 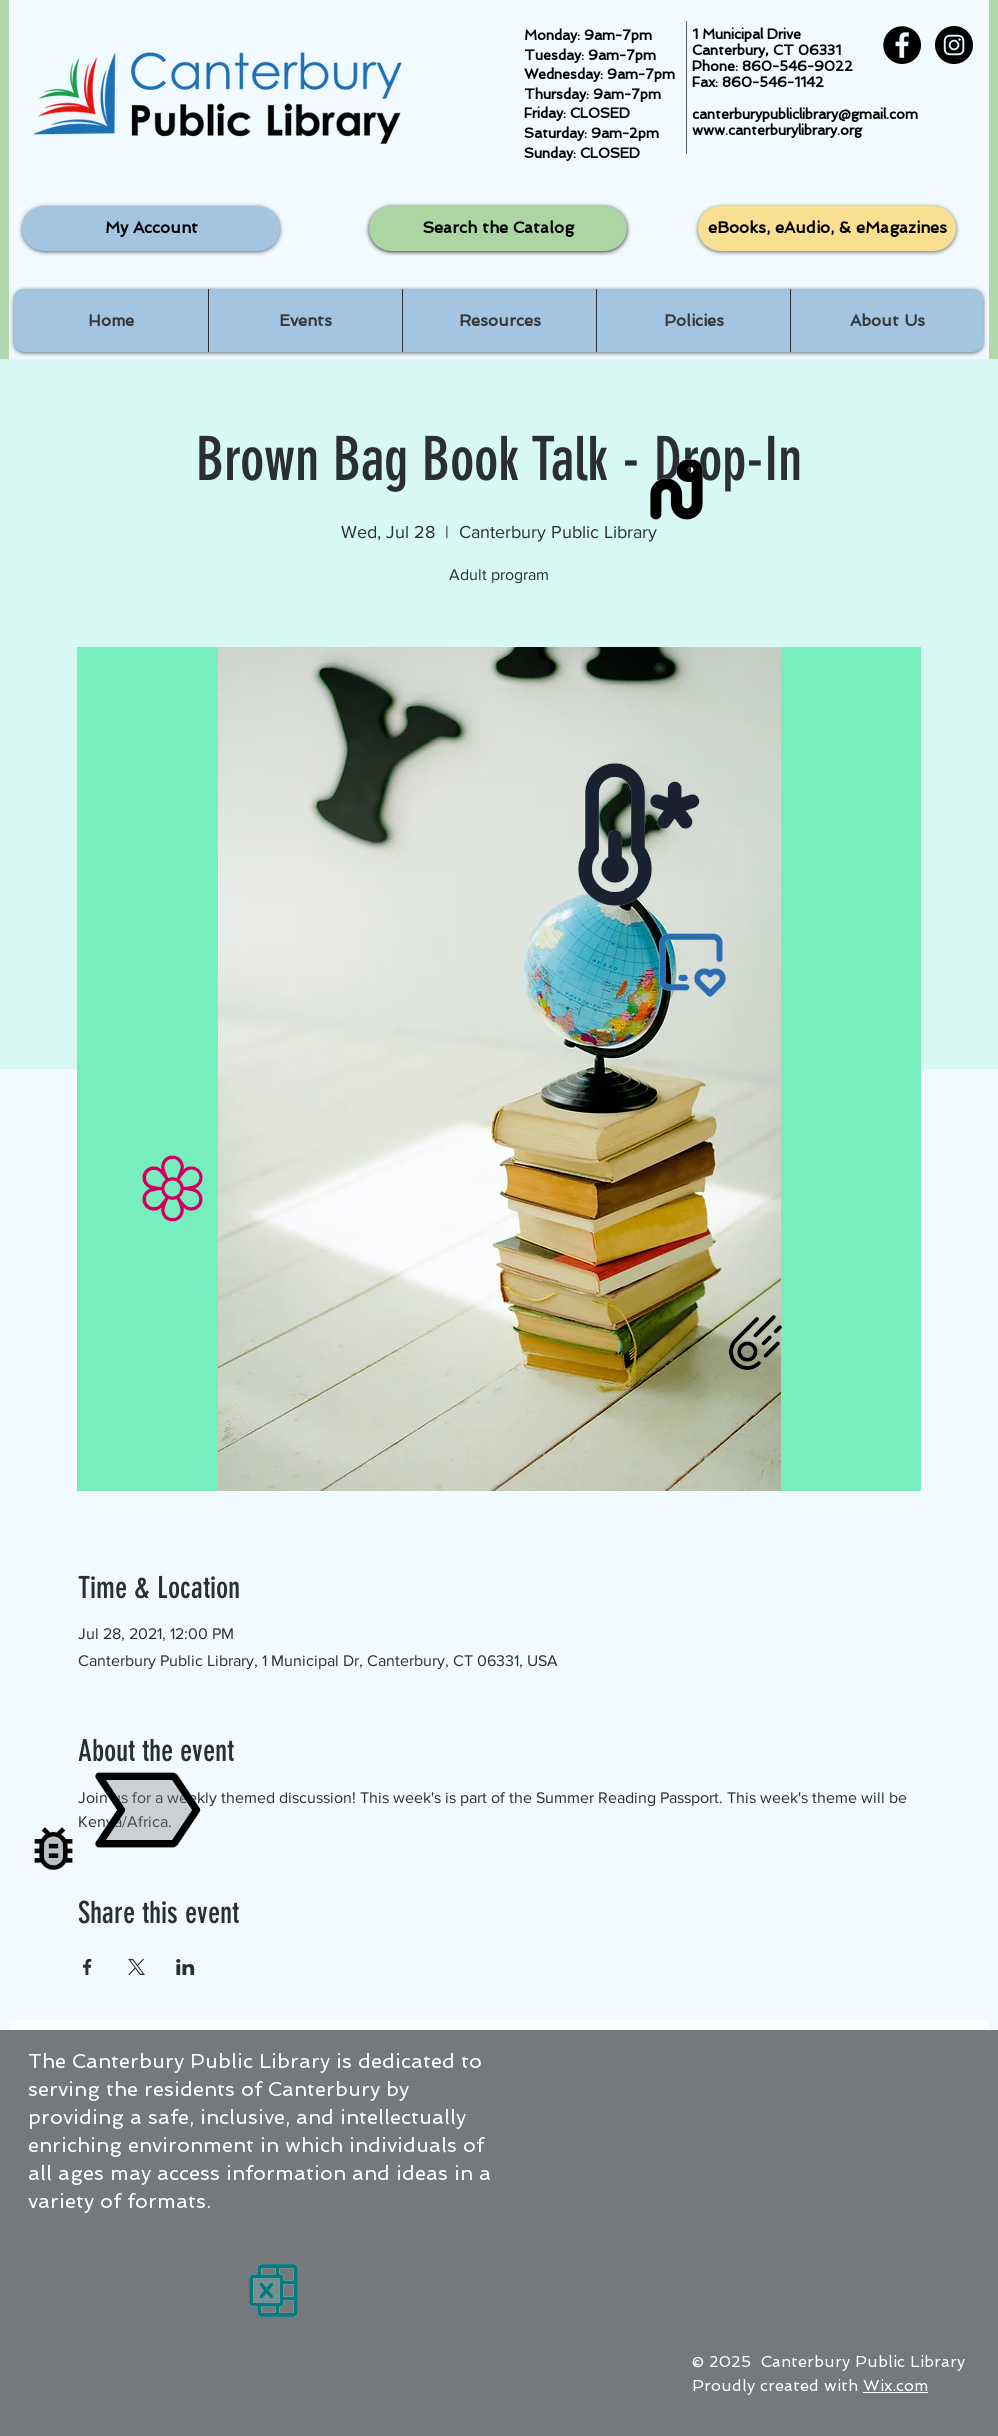 I want to click on report a bug or issue, so click(x=53, y=1848).